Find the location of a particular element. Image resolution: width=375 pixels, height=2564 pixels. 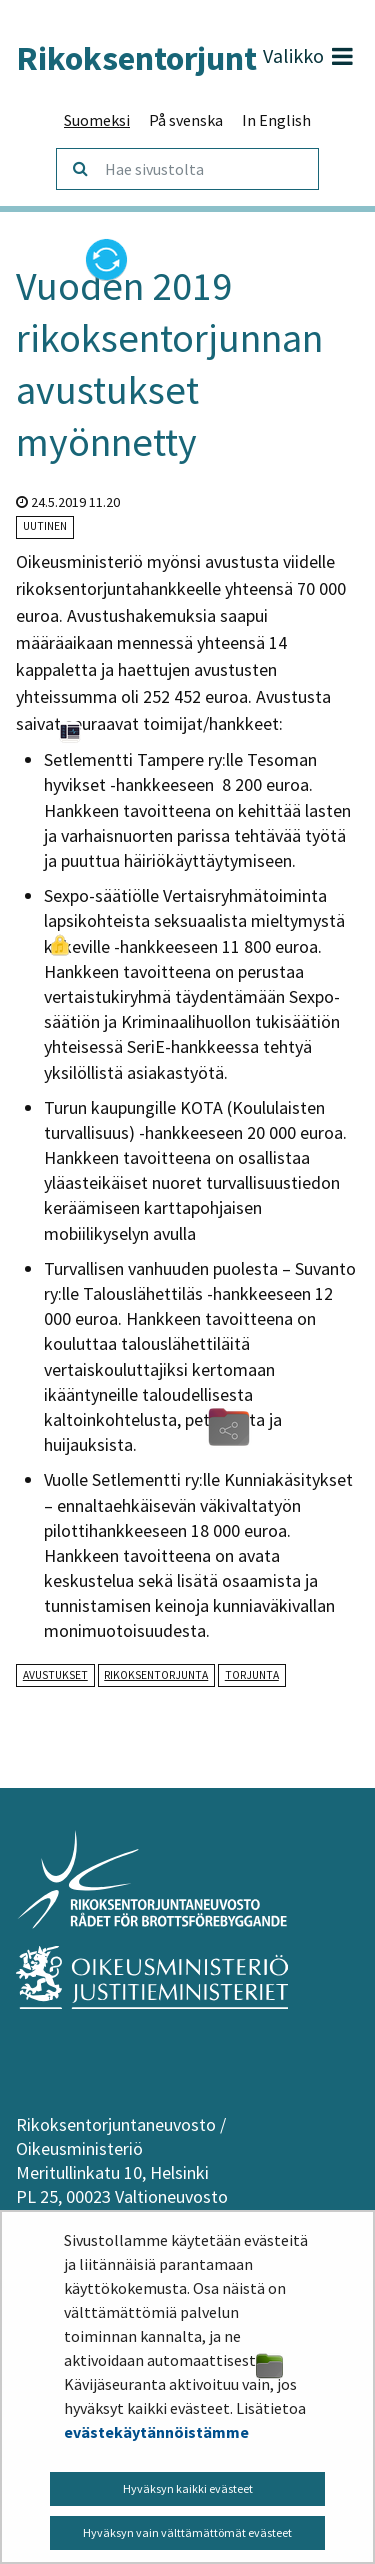

open EarTag music tagging application is located at coordinates (60, 945).